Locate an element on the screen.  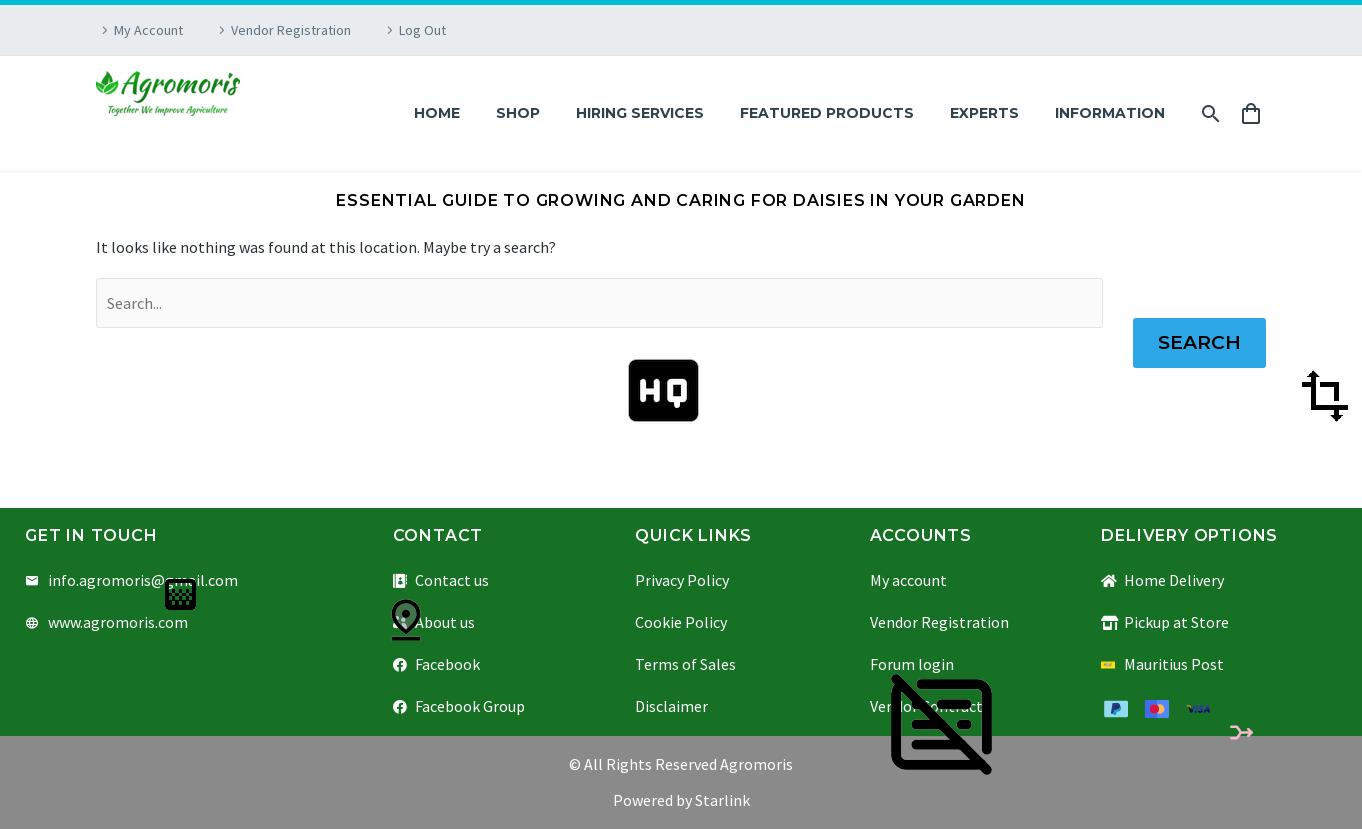
merge or combine selected items is located at coordinates (1241, 732).